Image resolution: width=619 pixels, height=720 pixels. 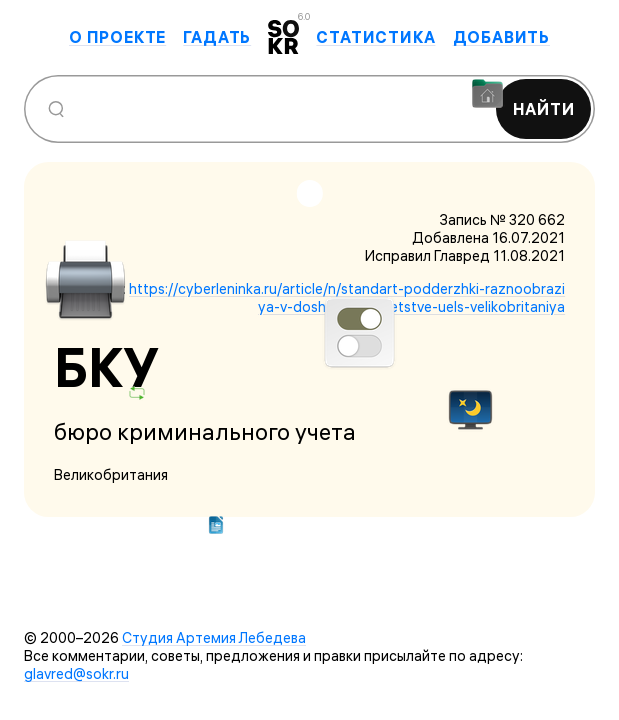 I want to click on open screensaver settings, so click(x=470, y=409).